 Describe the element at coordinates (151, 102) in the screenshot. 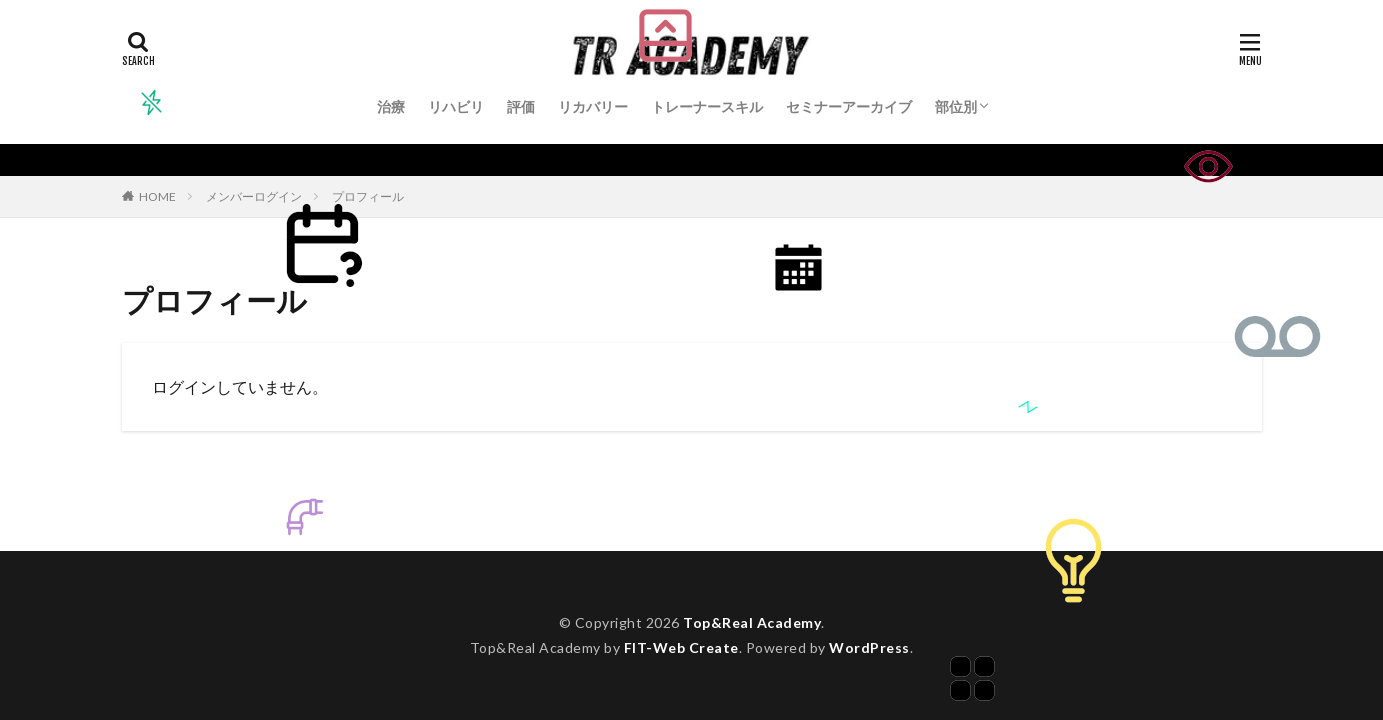

I see `disable camera flash` at that location.